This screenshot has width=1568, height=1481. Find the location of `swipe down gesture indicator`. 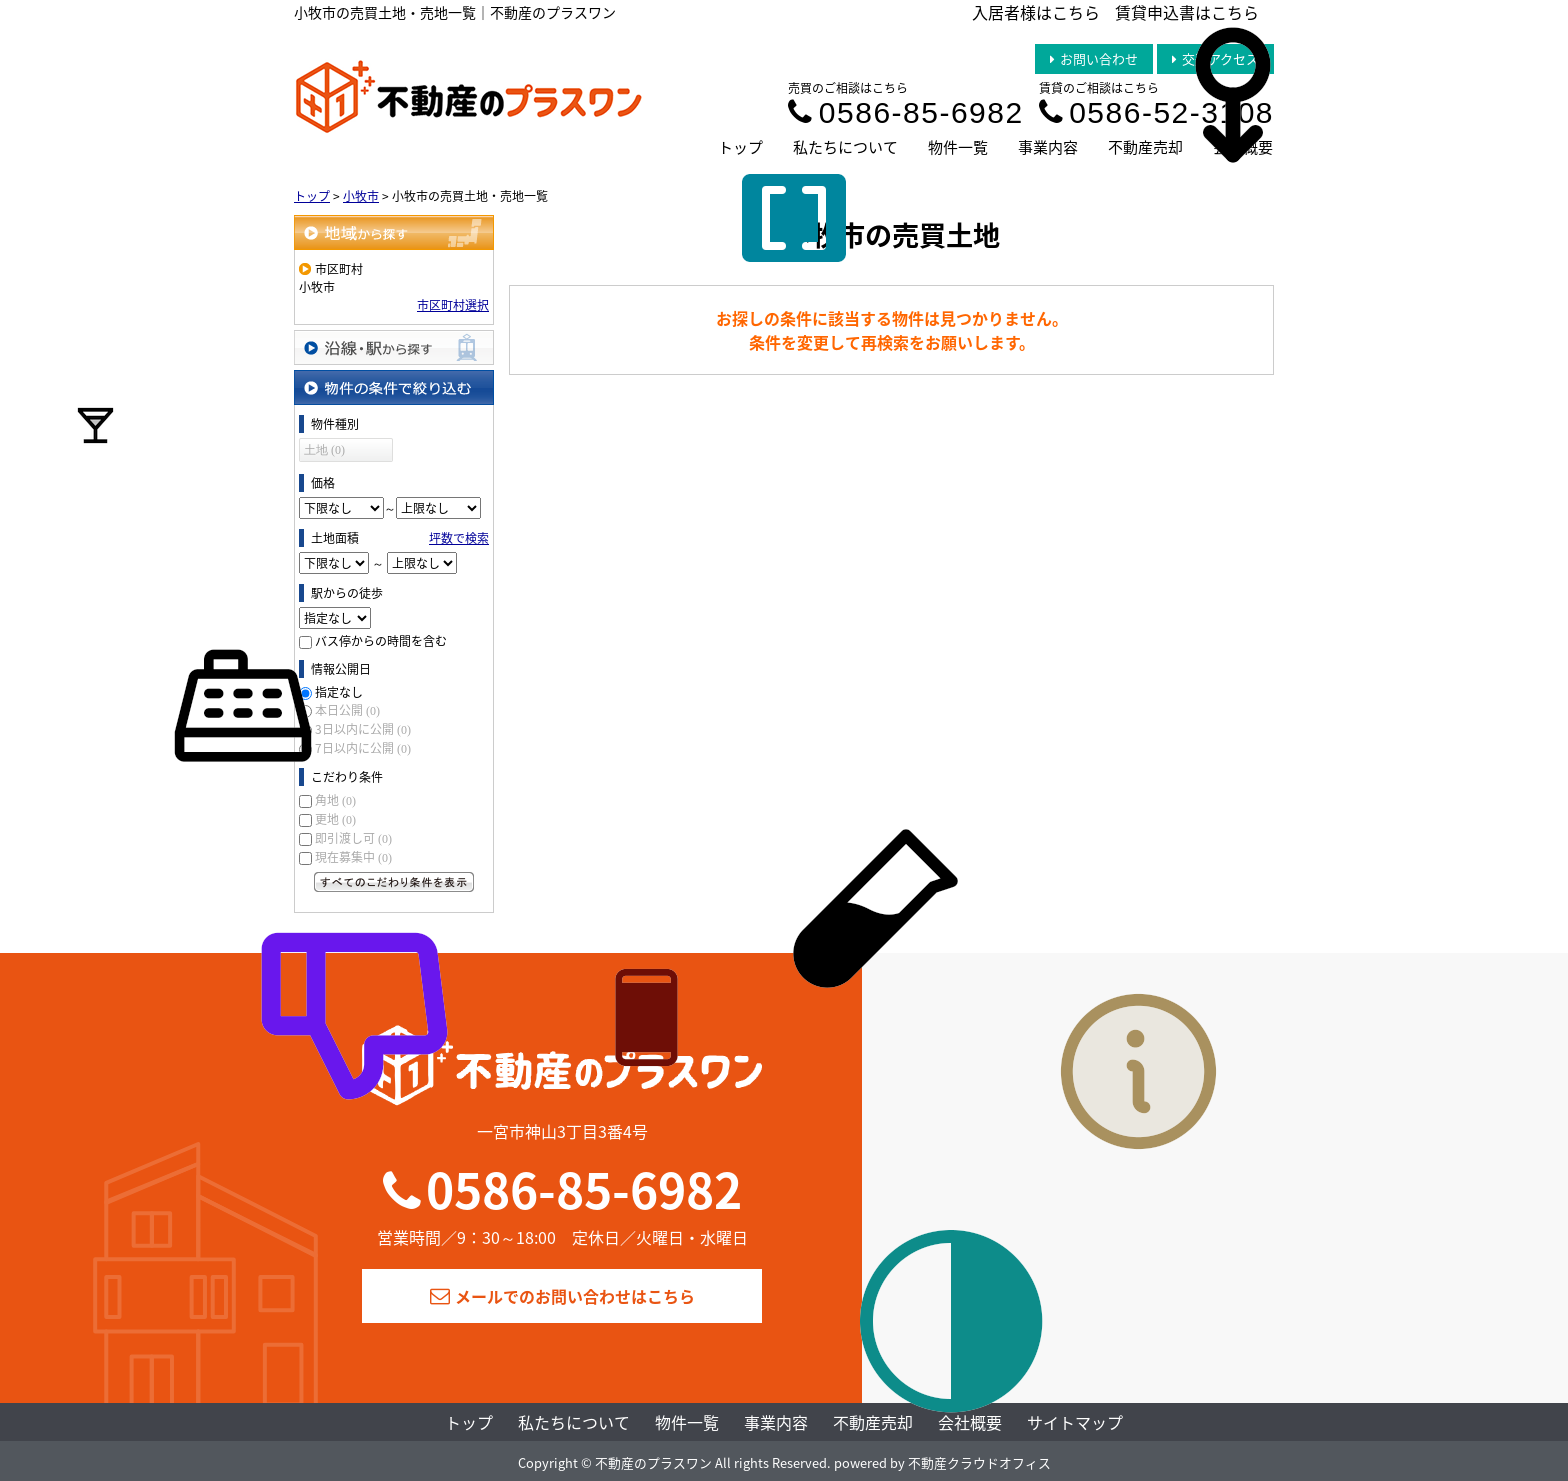

swipe down gesture indicator is located at coordinates (1233, 95).